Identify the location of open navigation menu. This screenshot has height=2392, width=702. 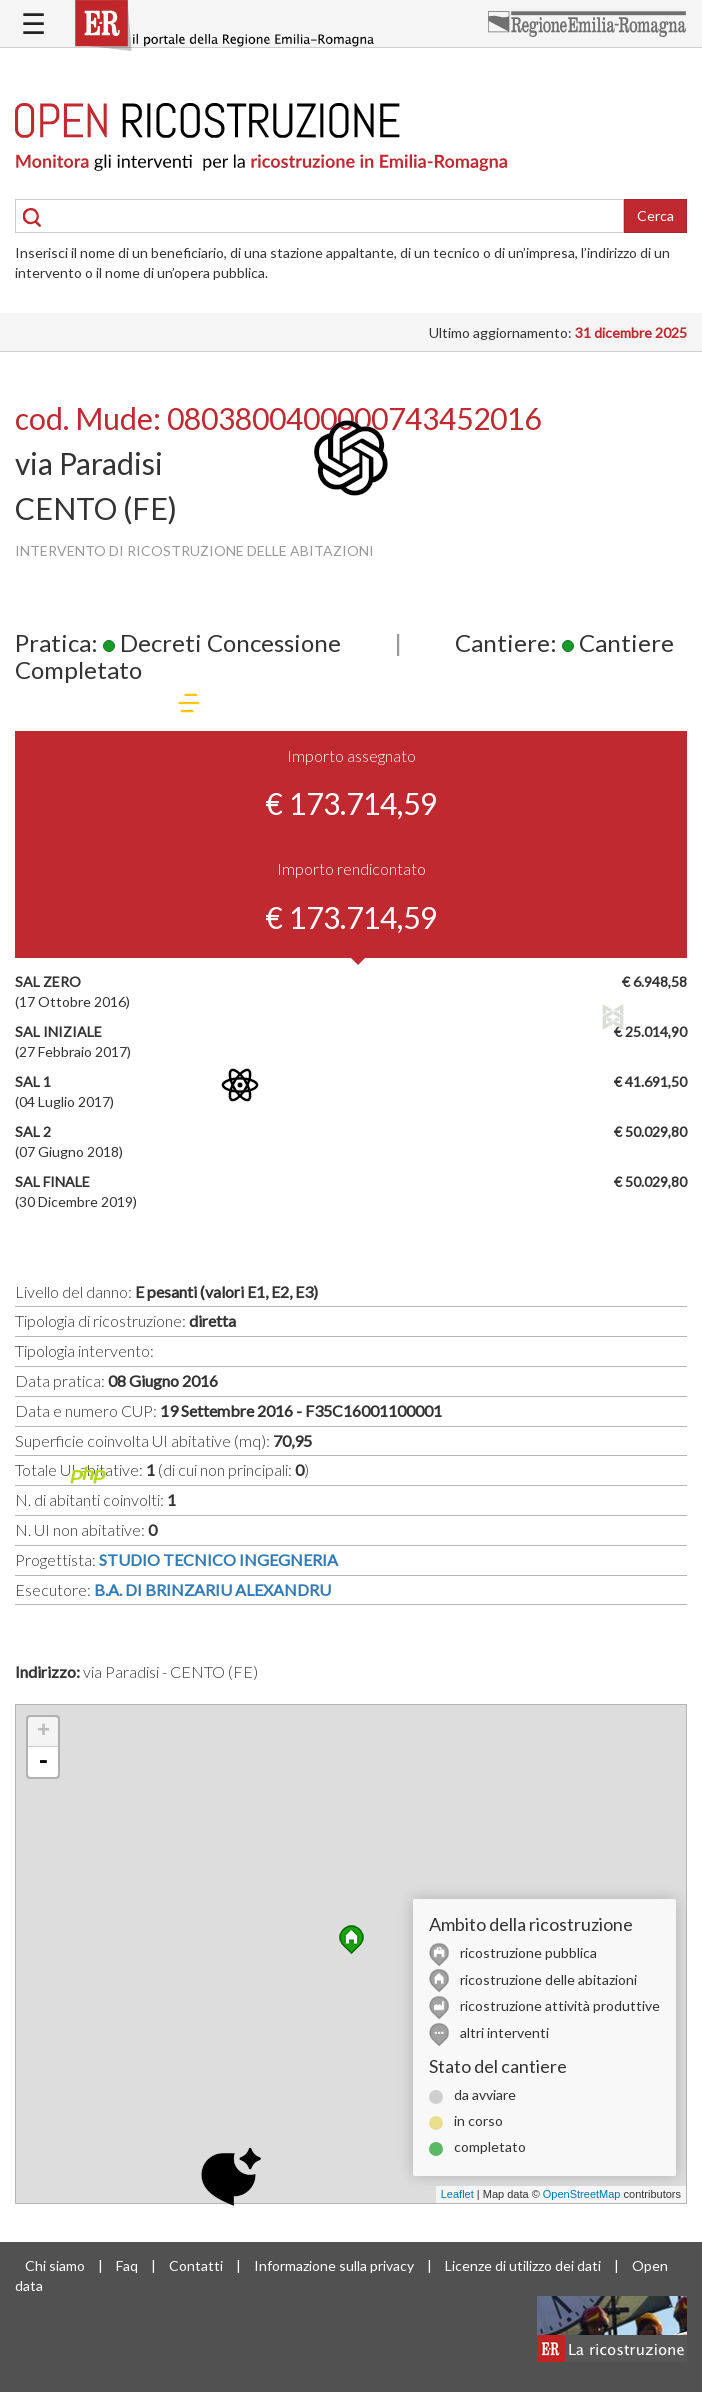
(189, 703).